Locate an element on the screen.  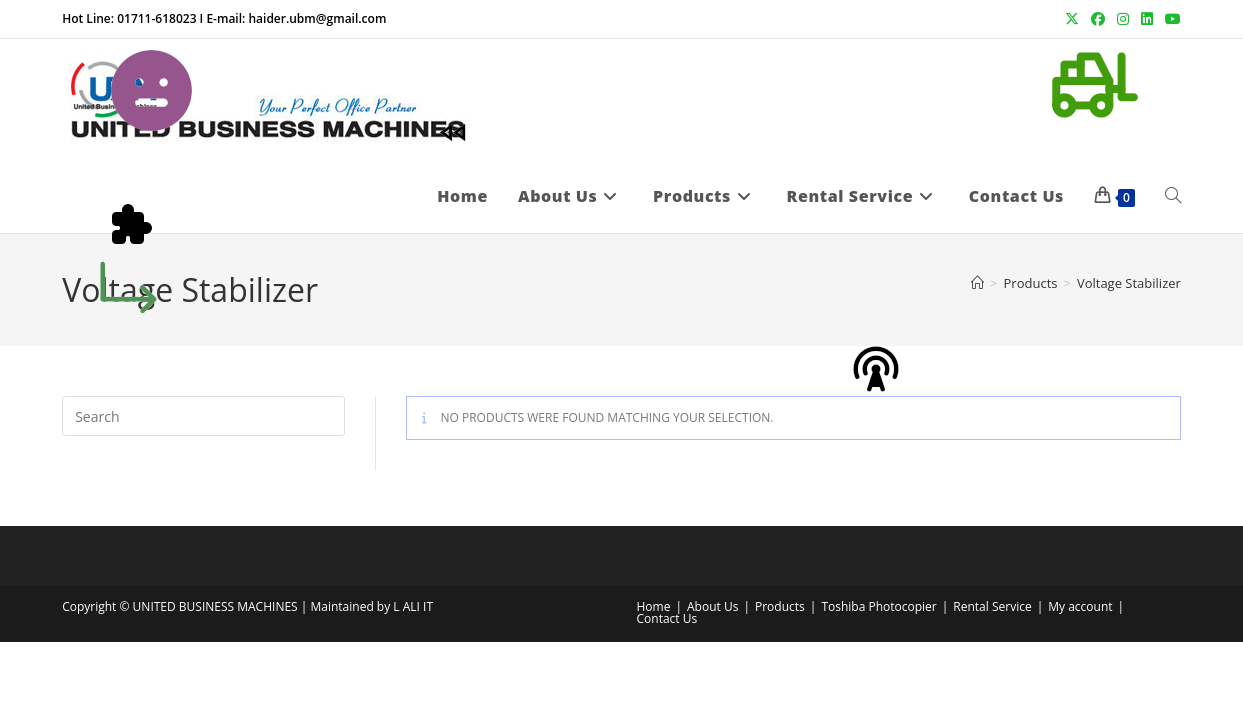
indicate neutral or no mood selected is located at coordinates (151, 90).